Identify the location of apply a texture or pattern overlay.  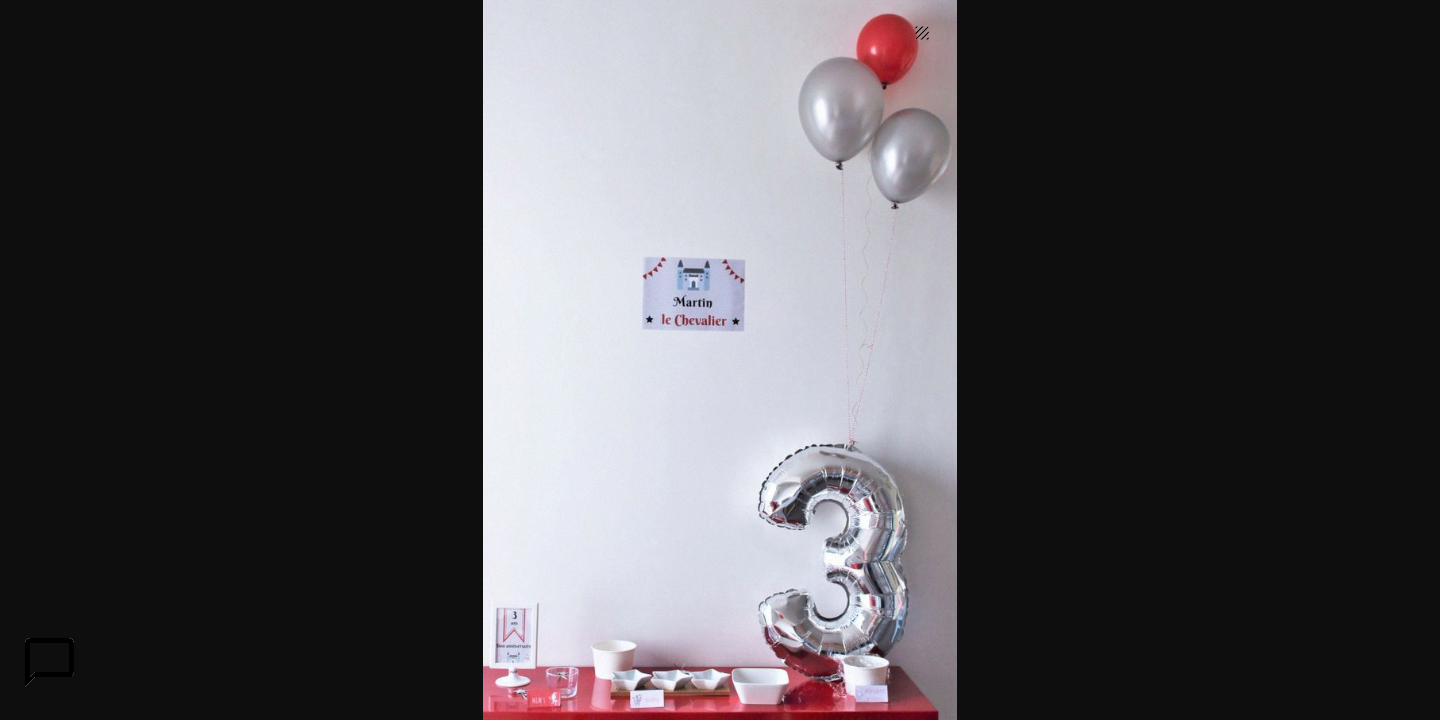
(922, 33).